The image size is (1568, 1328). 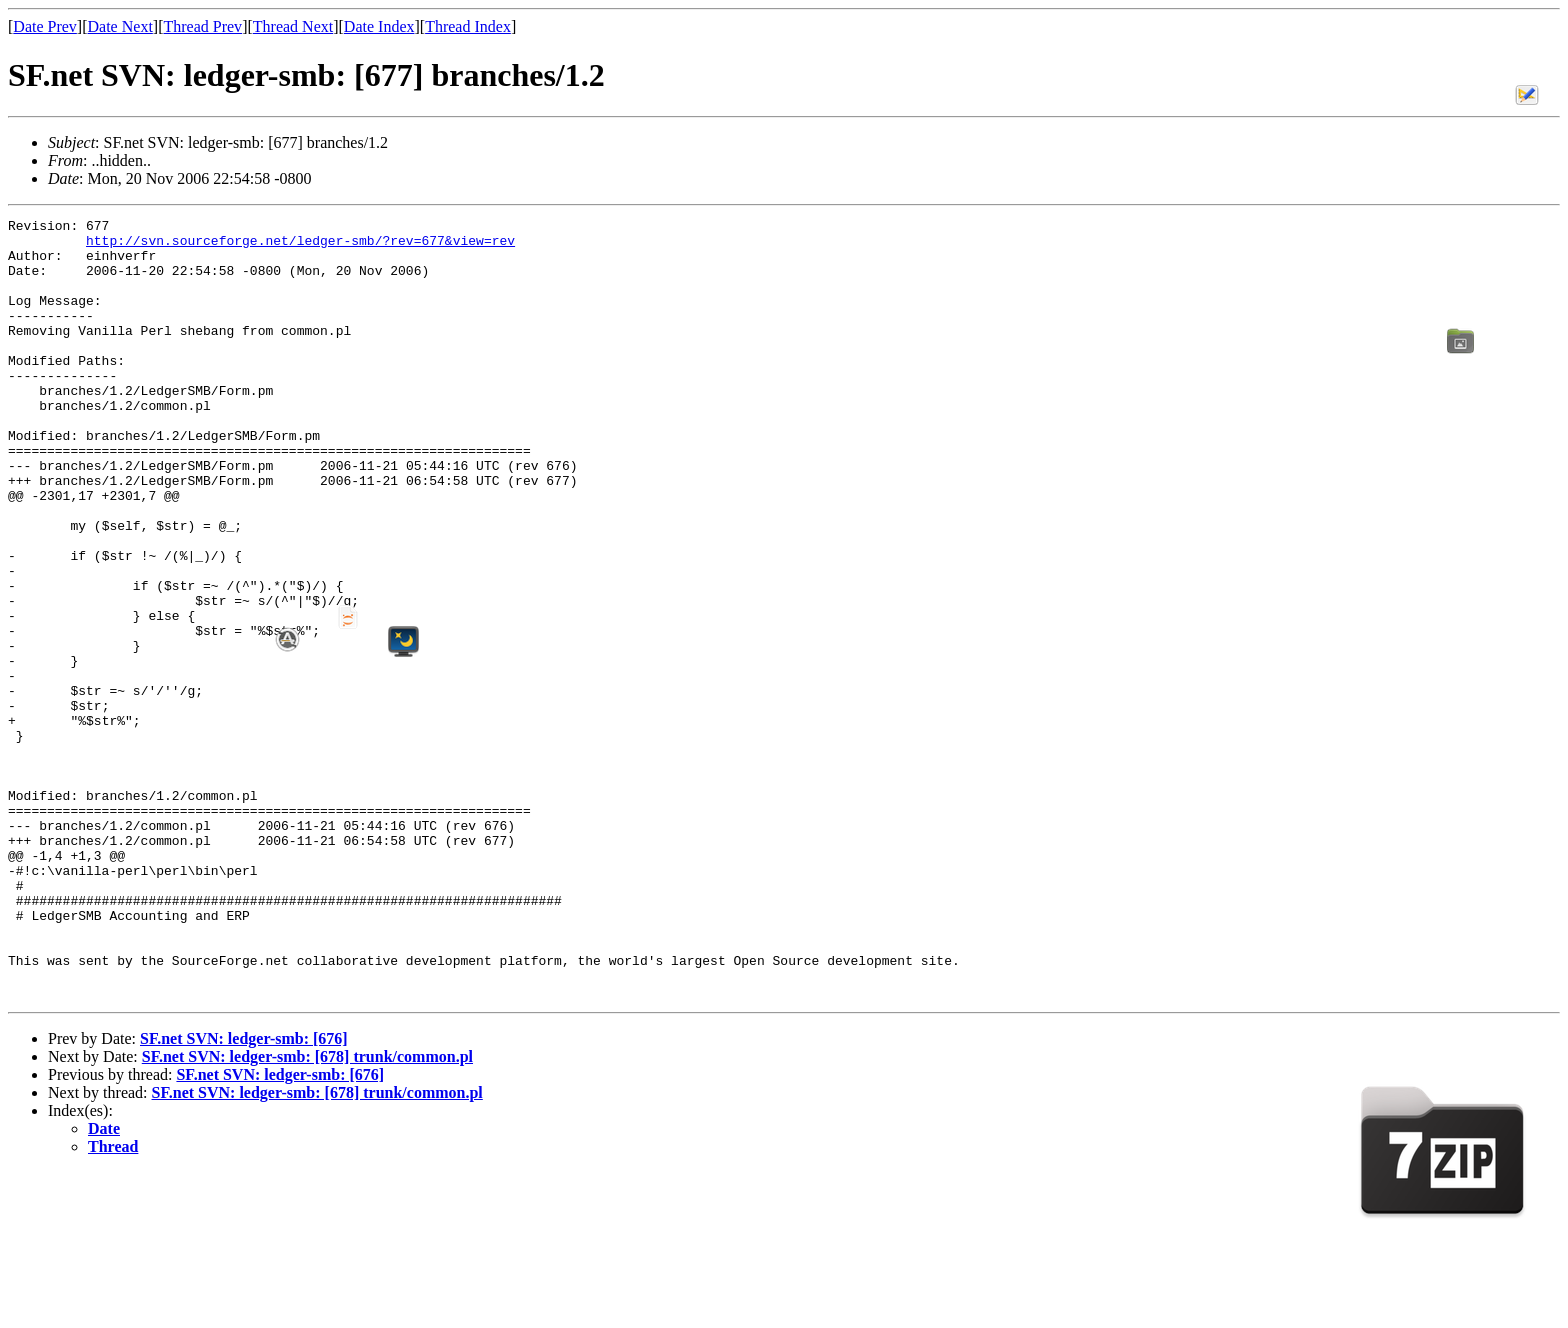 I want to click on check for available software updates, so click(x=287, y=639).